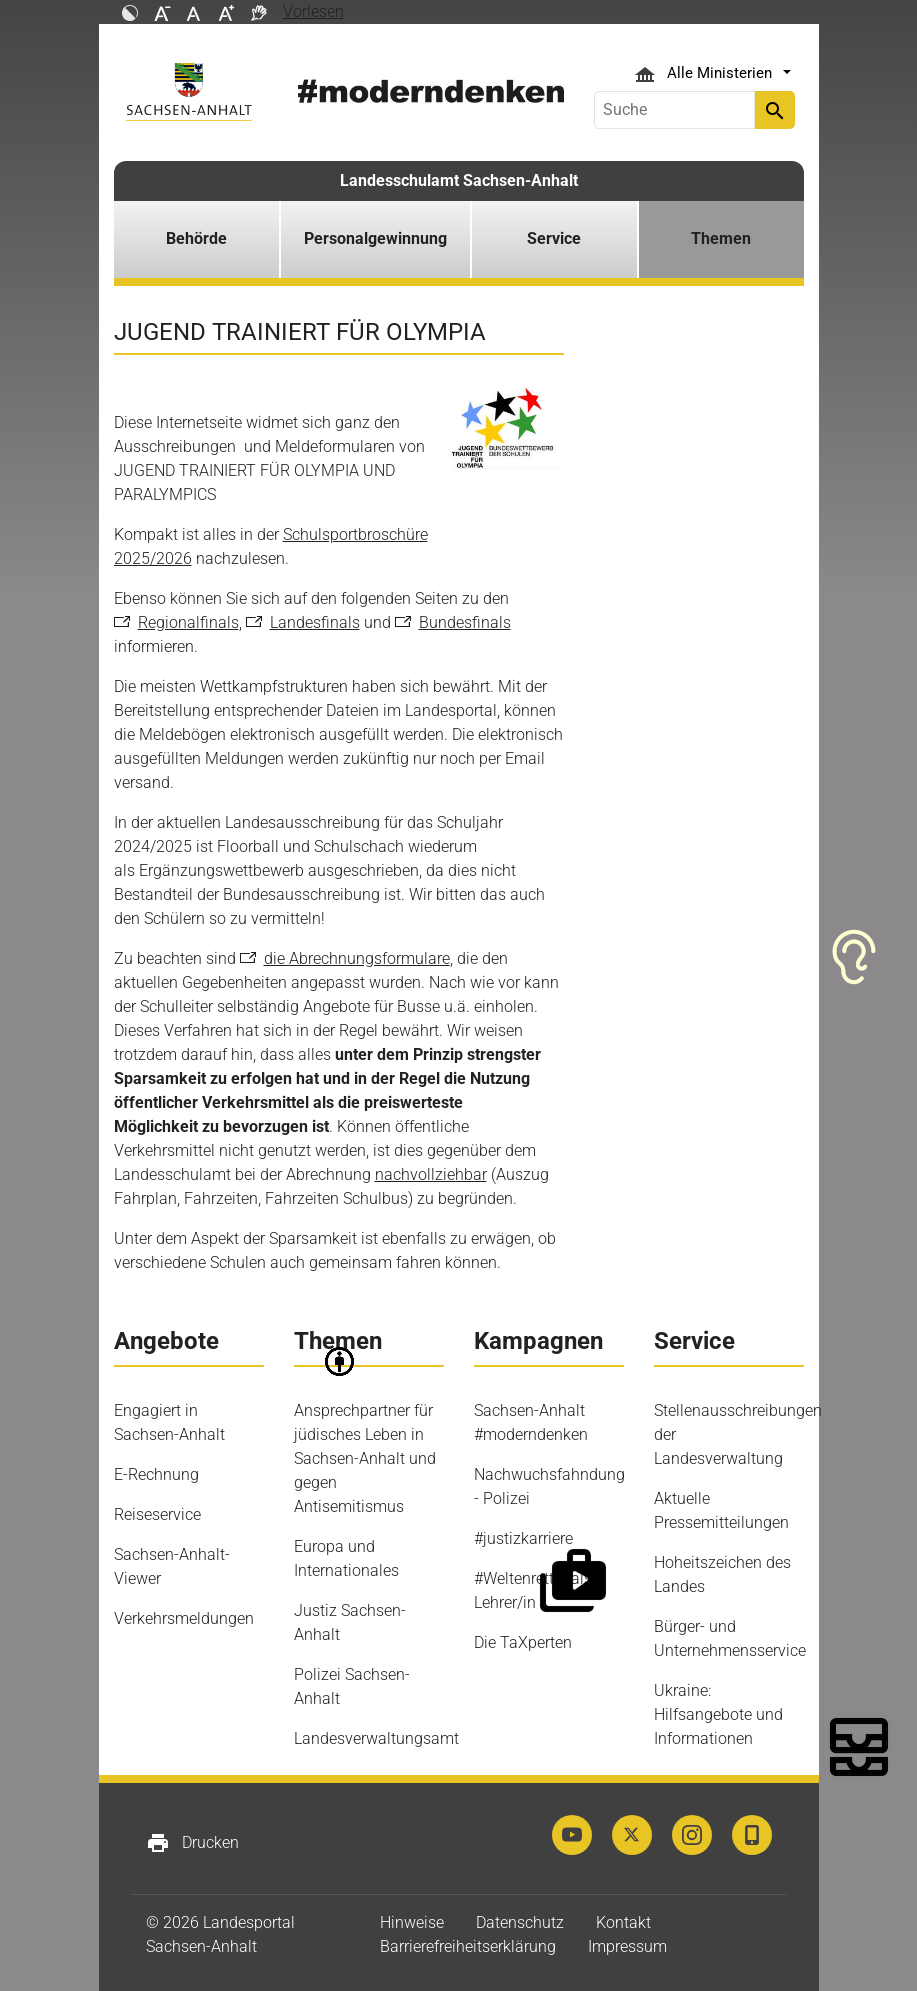  What do you see at coordinates (339, 1361) in the screenshot?
I see `view attribution or credits information` at bounding box center [339, 1361].